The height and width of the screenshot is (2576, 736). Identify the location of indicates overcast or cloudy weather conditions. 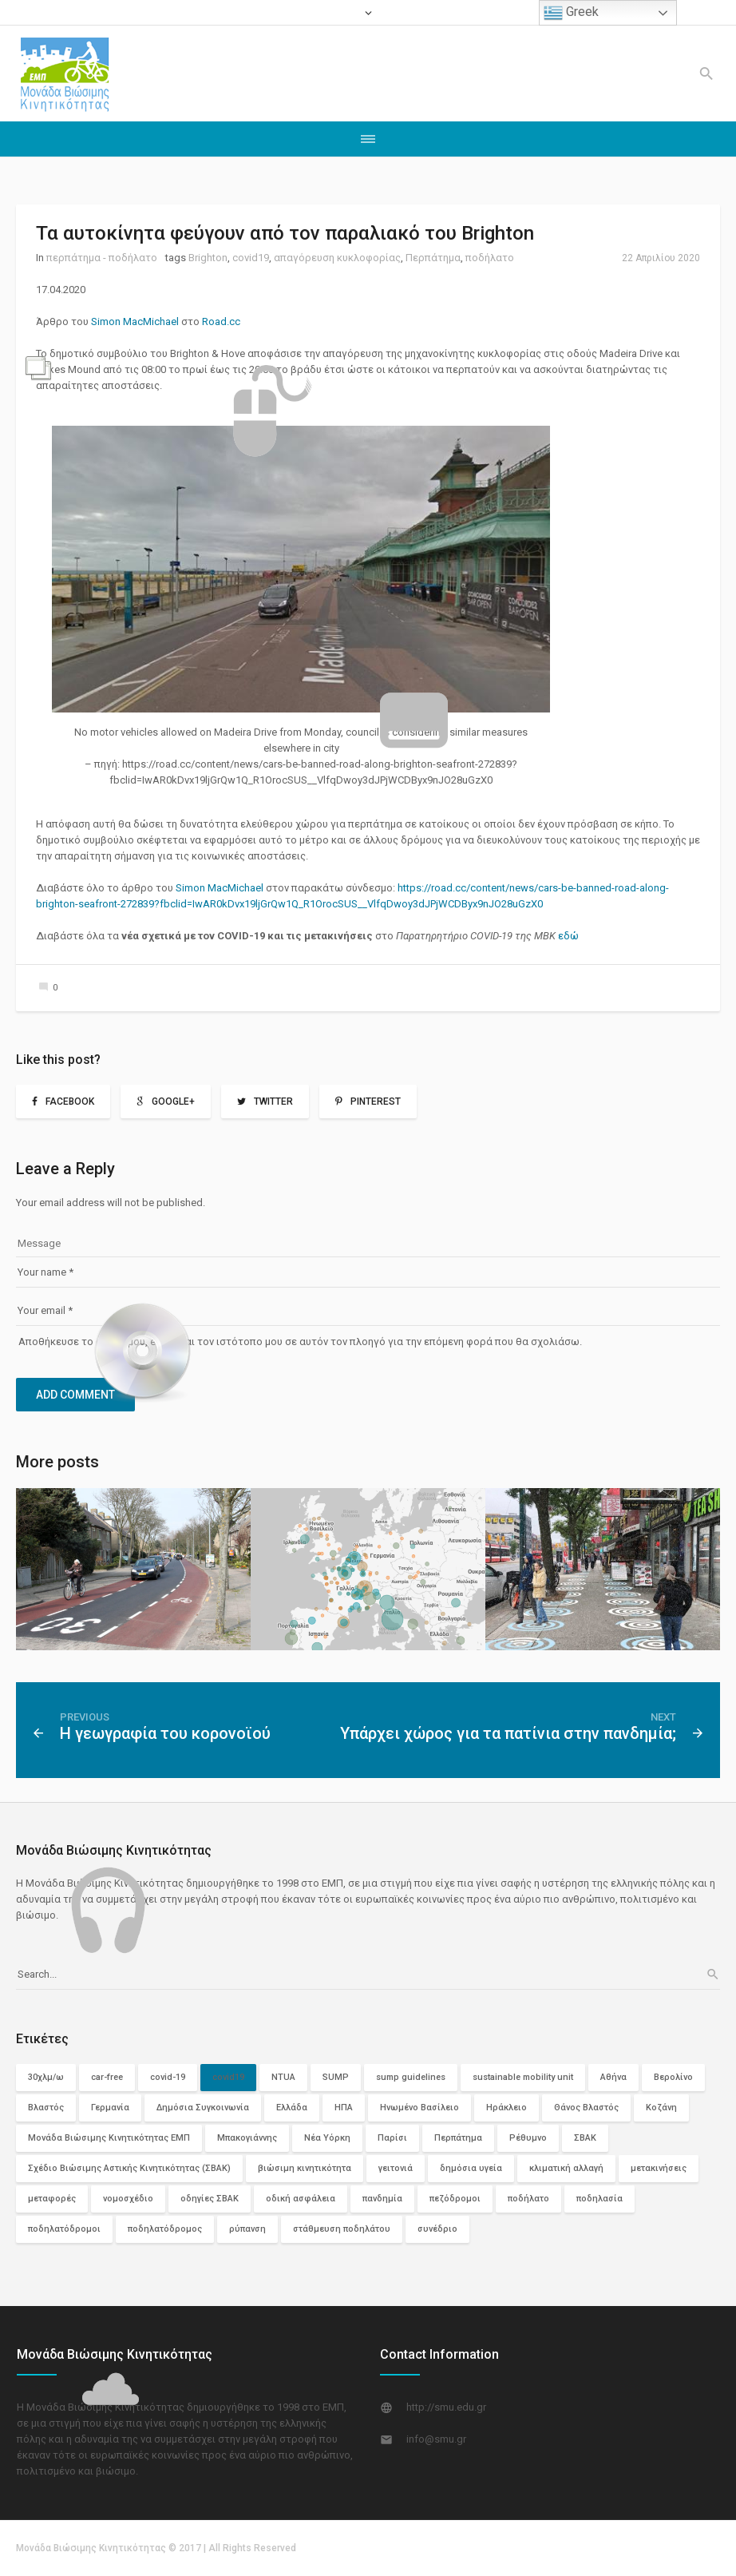
(110, 2387).